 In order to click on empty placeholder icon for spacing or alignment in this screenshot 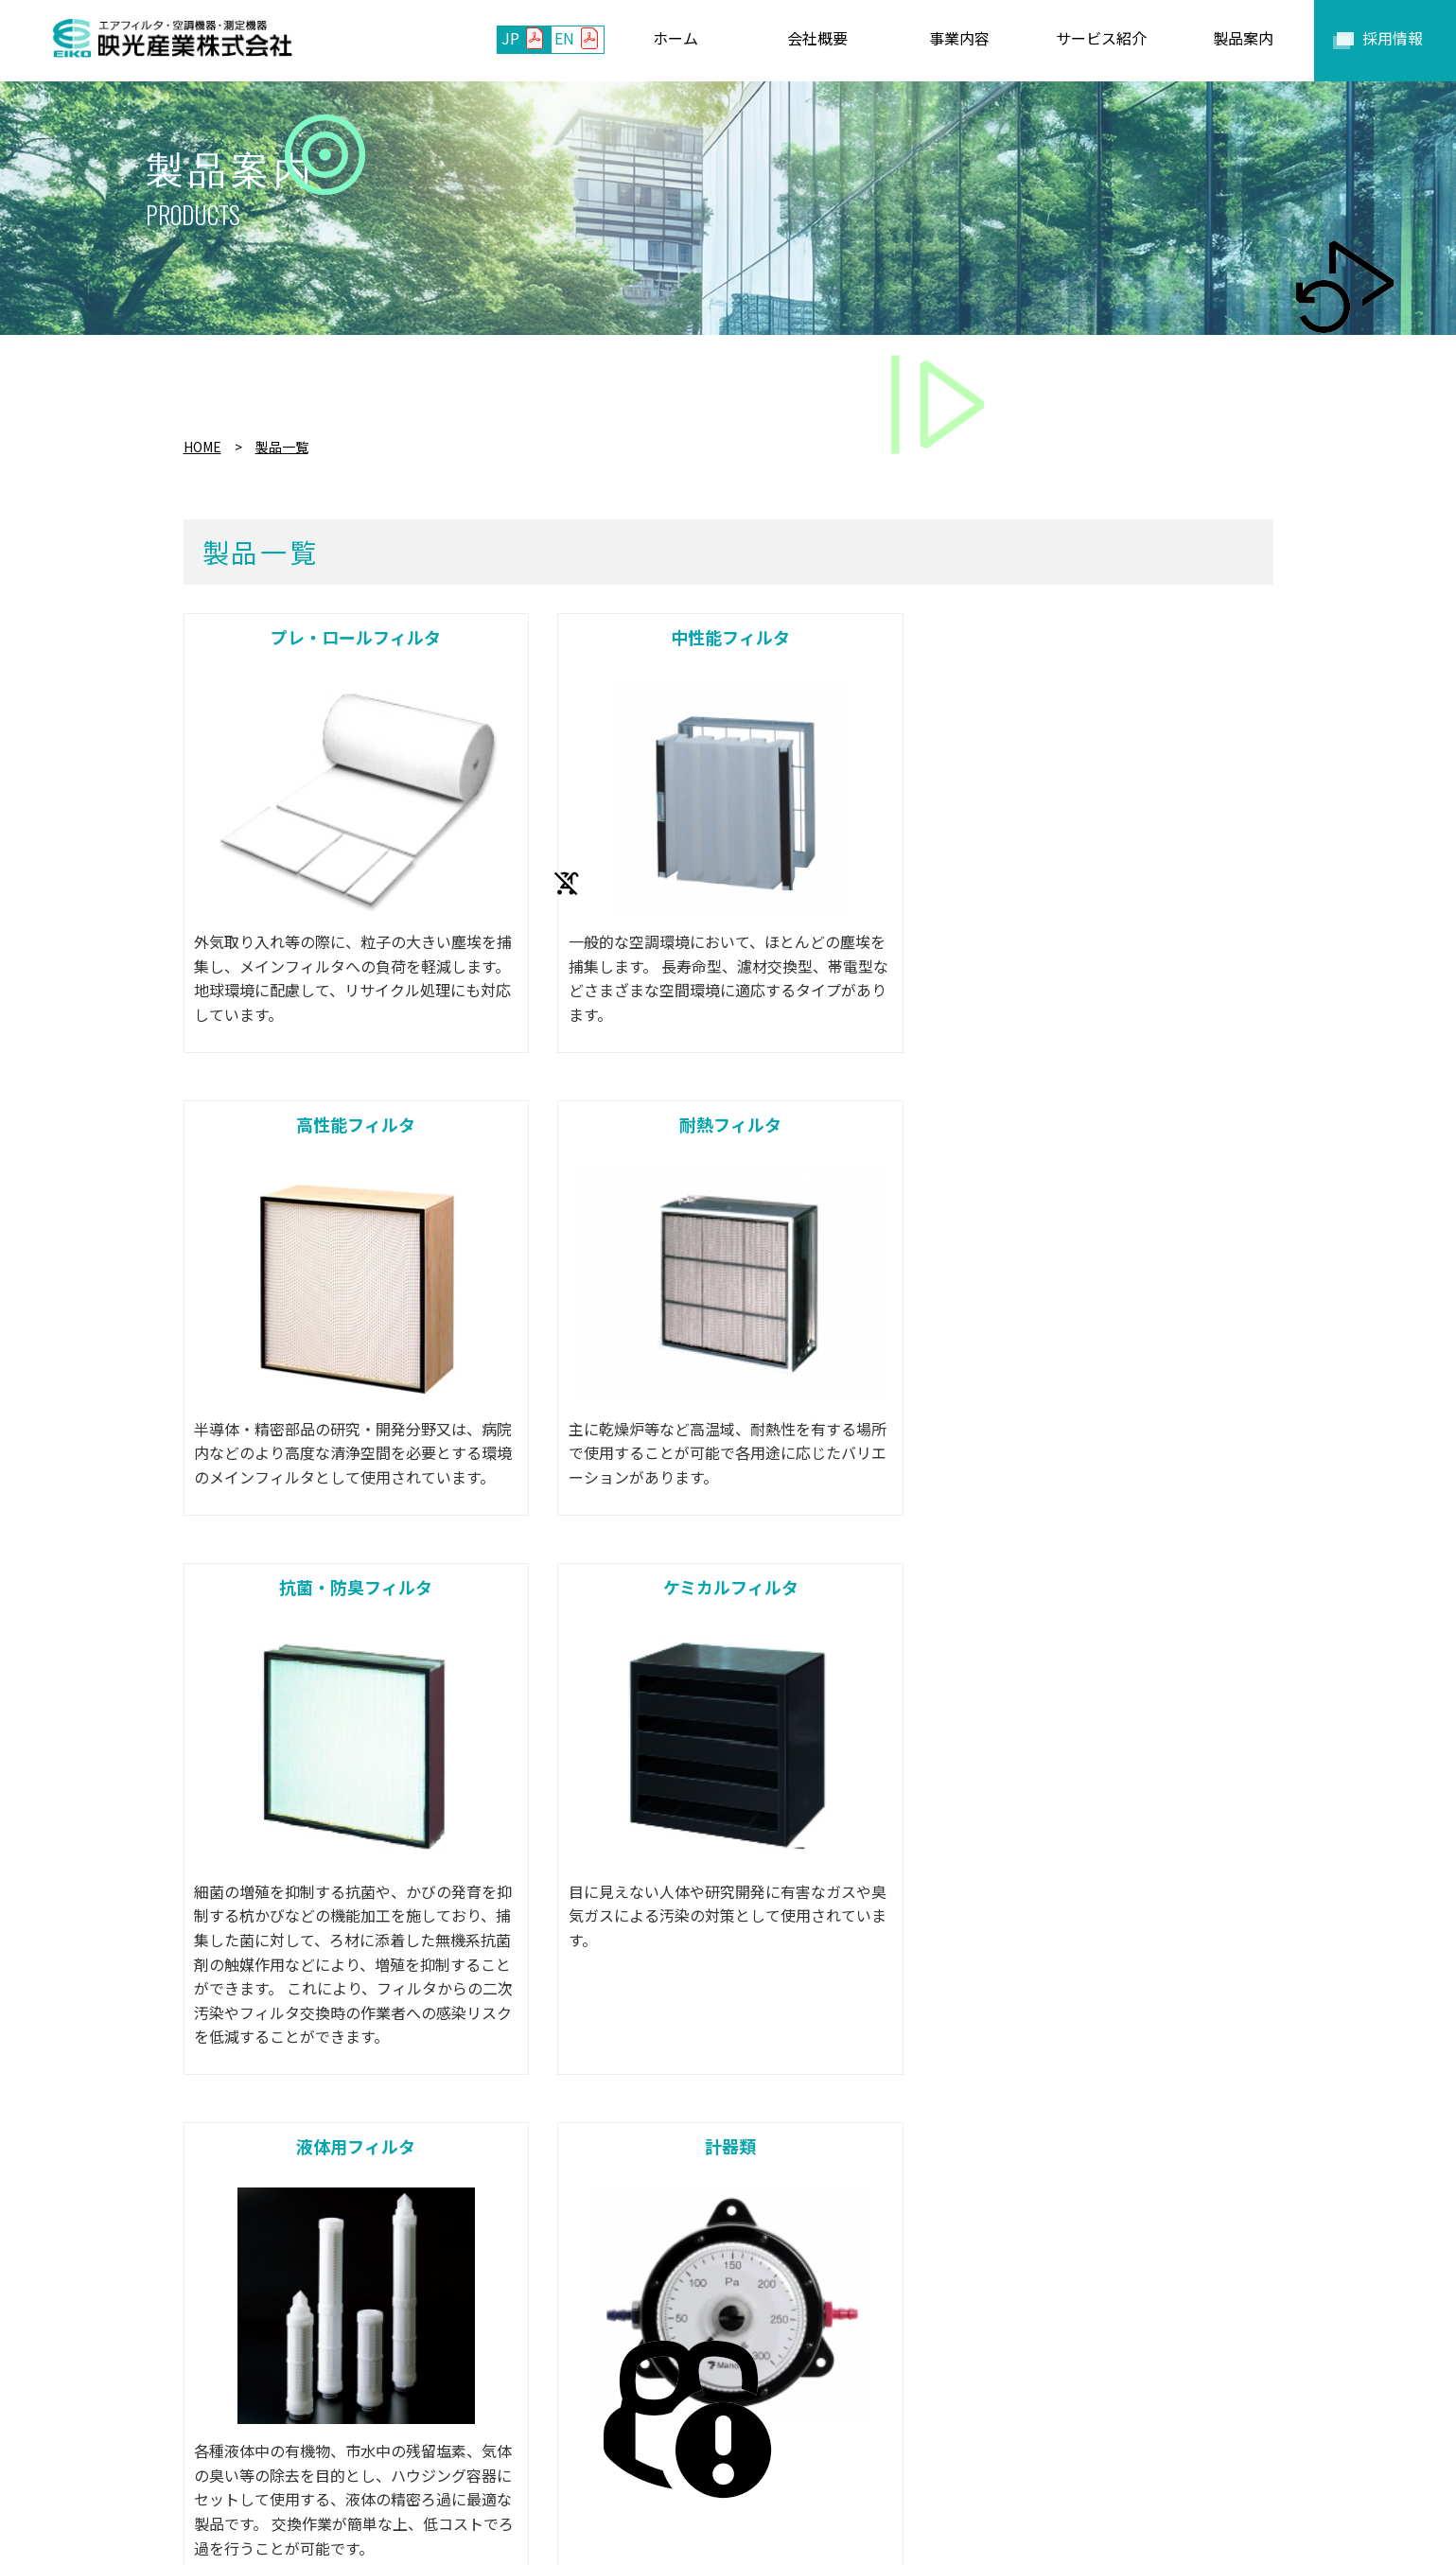, I will do `click(126, 1085)`.